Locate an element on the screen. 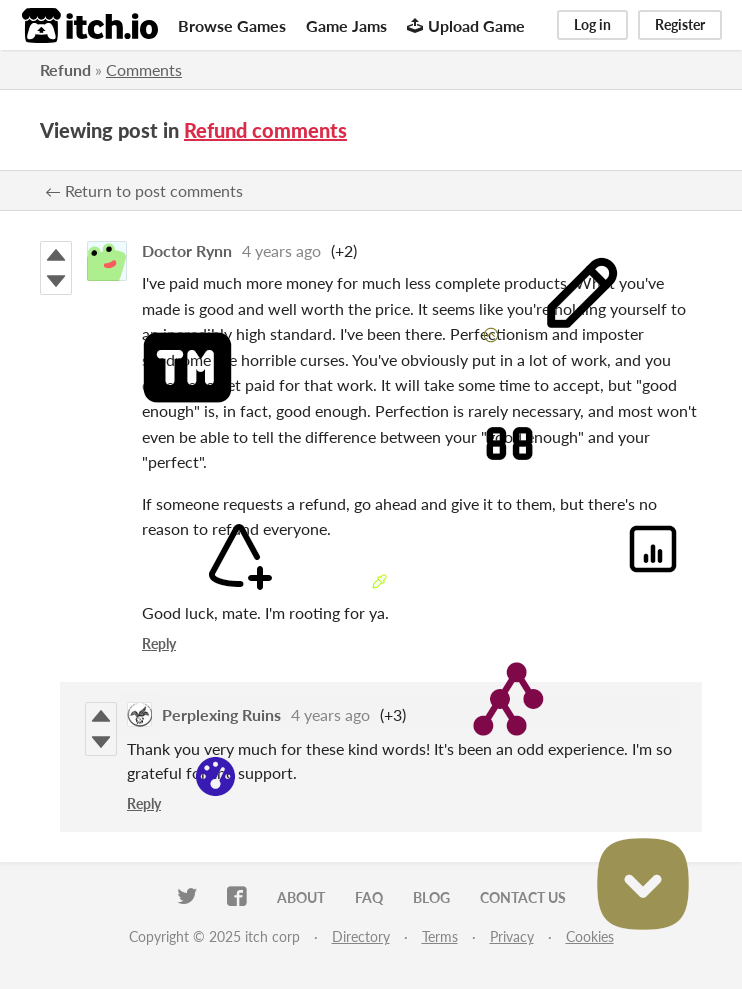  displays the number 88 as a numeric indicator or count is located at coordinates (509, 443).